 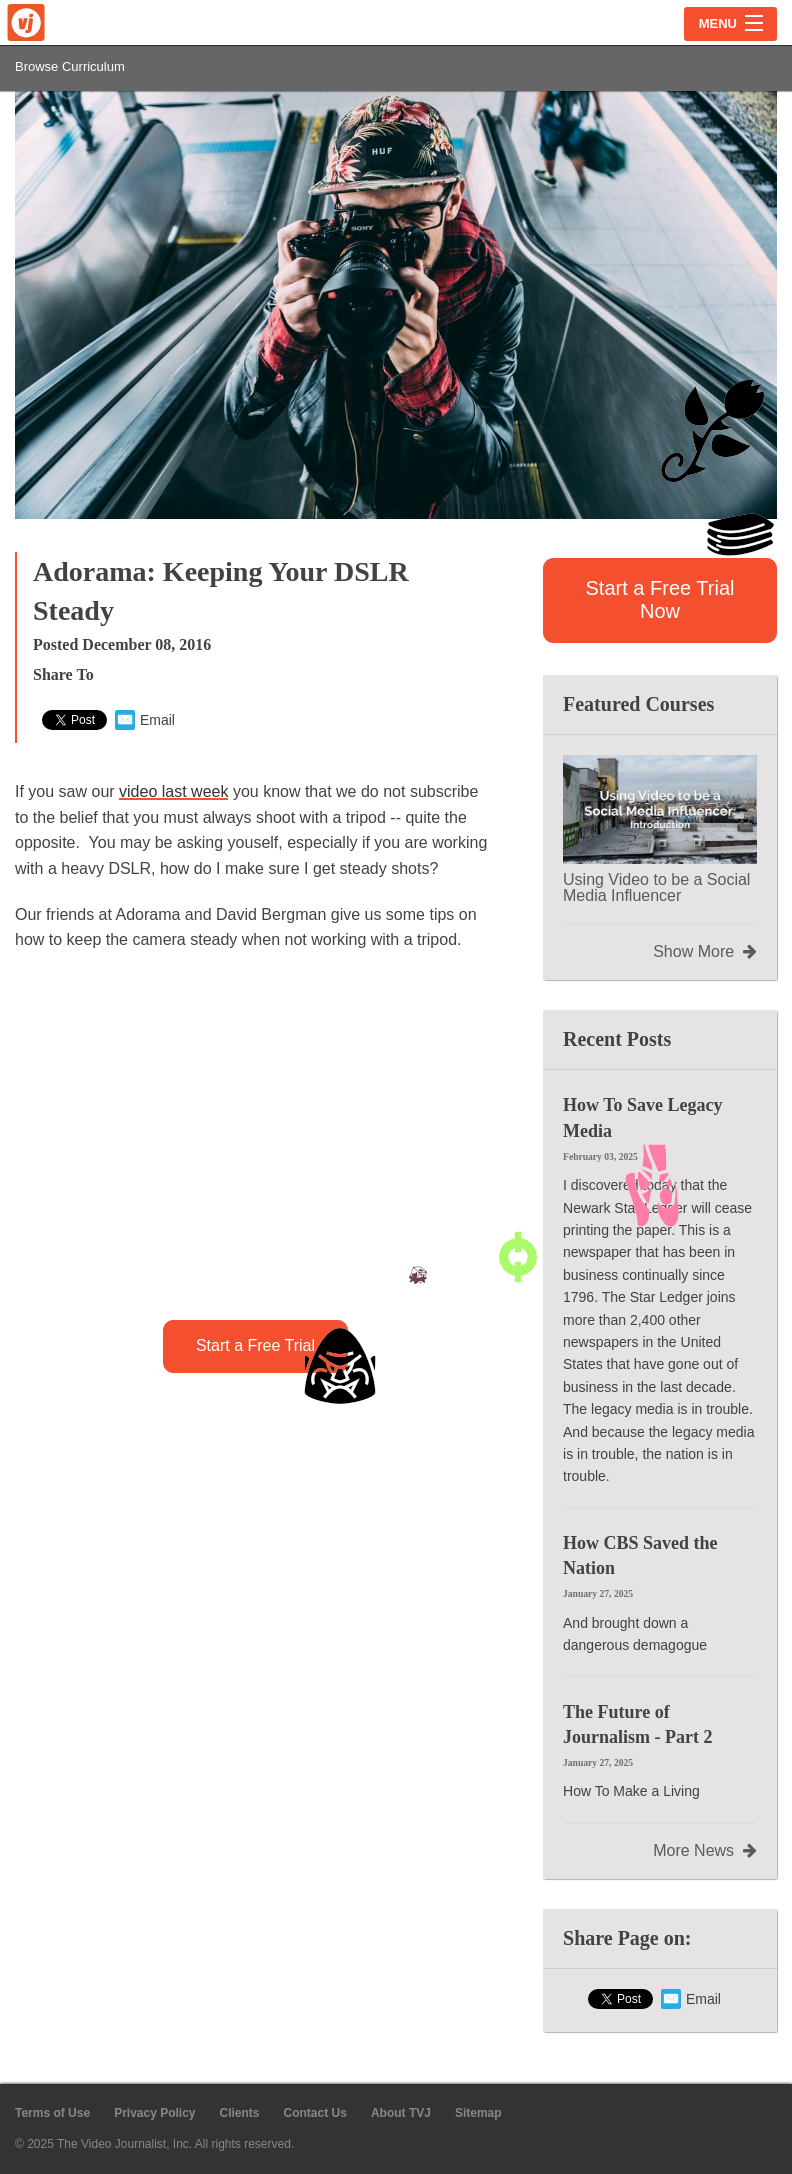 I want to click on indicates a cooling effect or freeze ability wearing off, so click(x=418, y=1275).